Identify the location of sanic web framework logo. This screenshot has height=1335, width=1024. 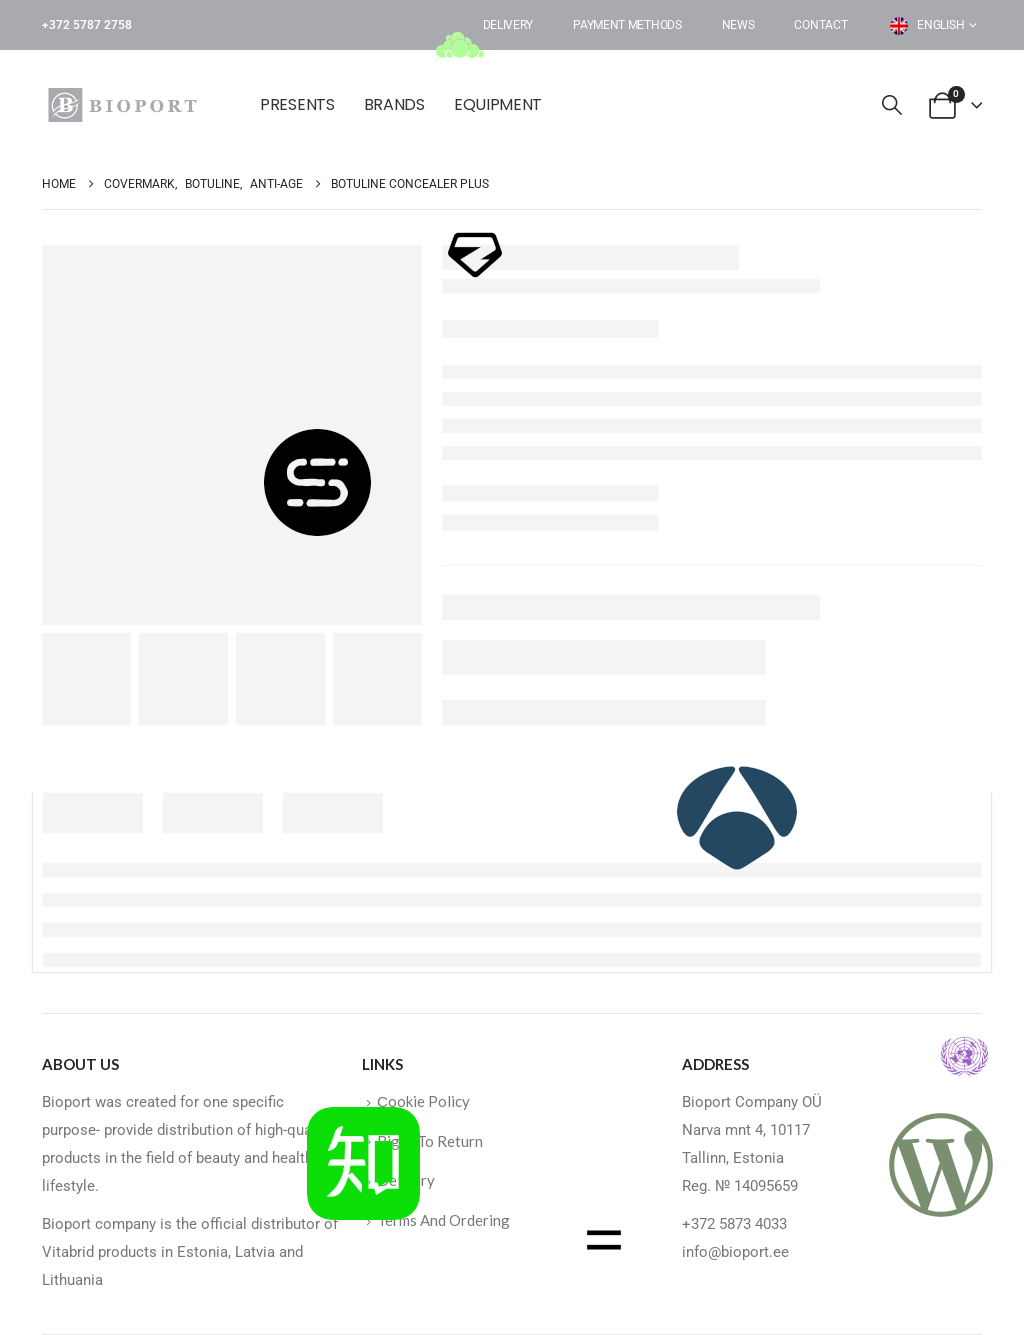
(317, 482).